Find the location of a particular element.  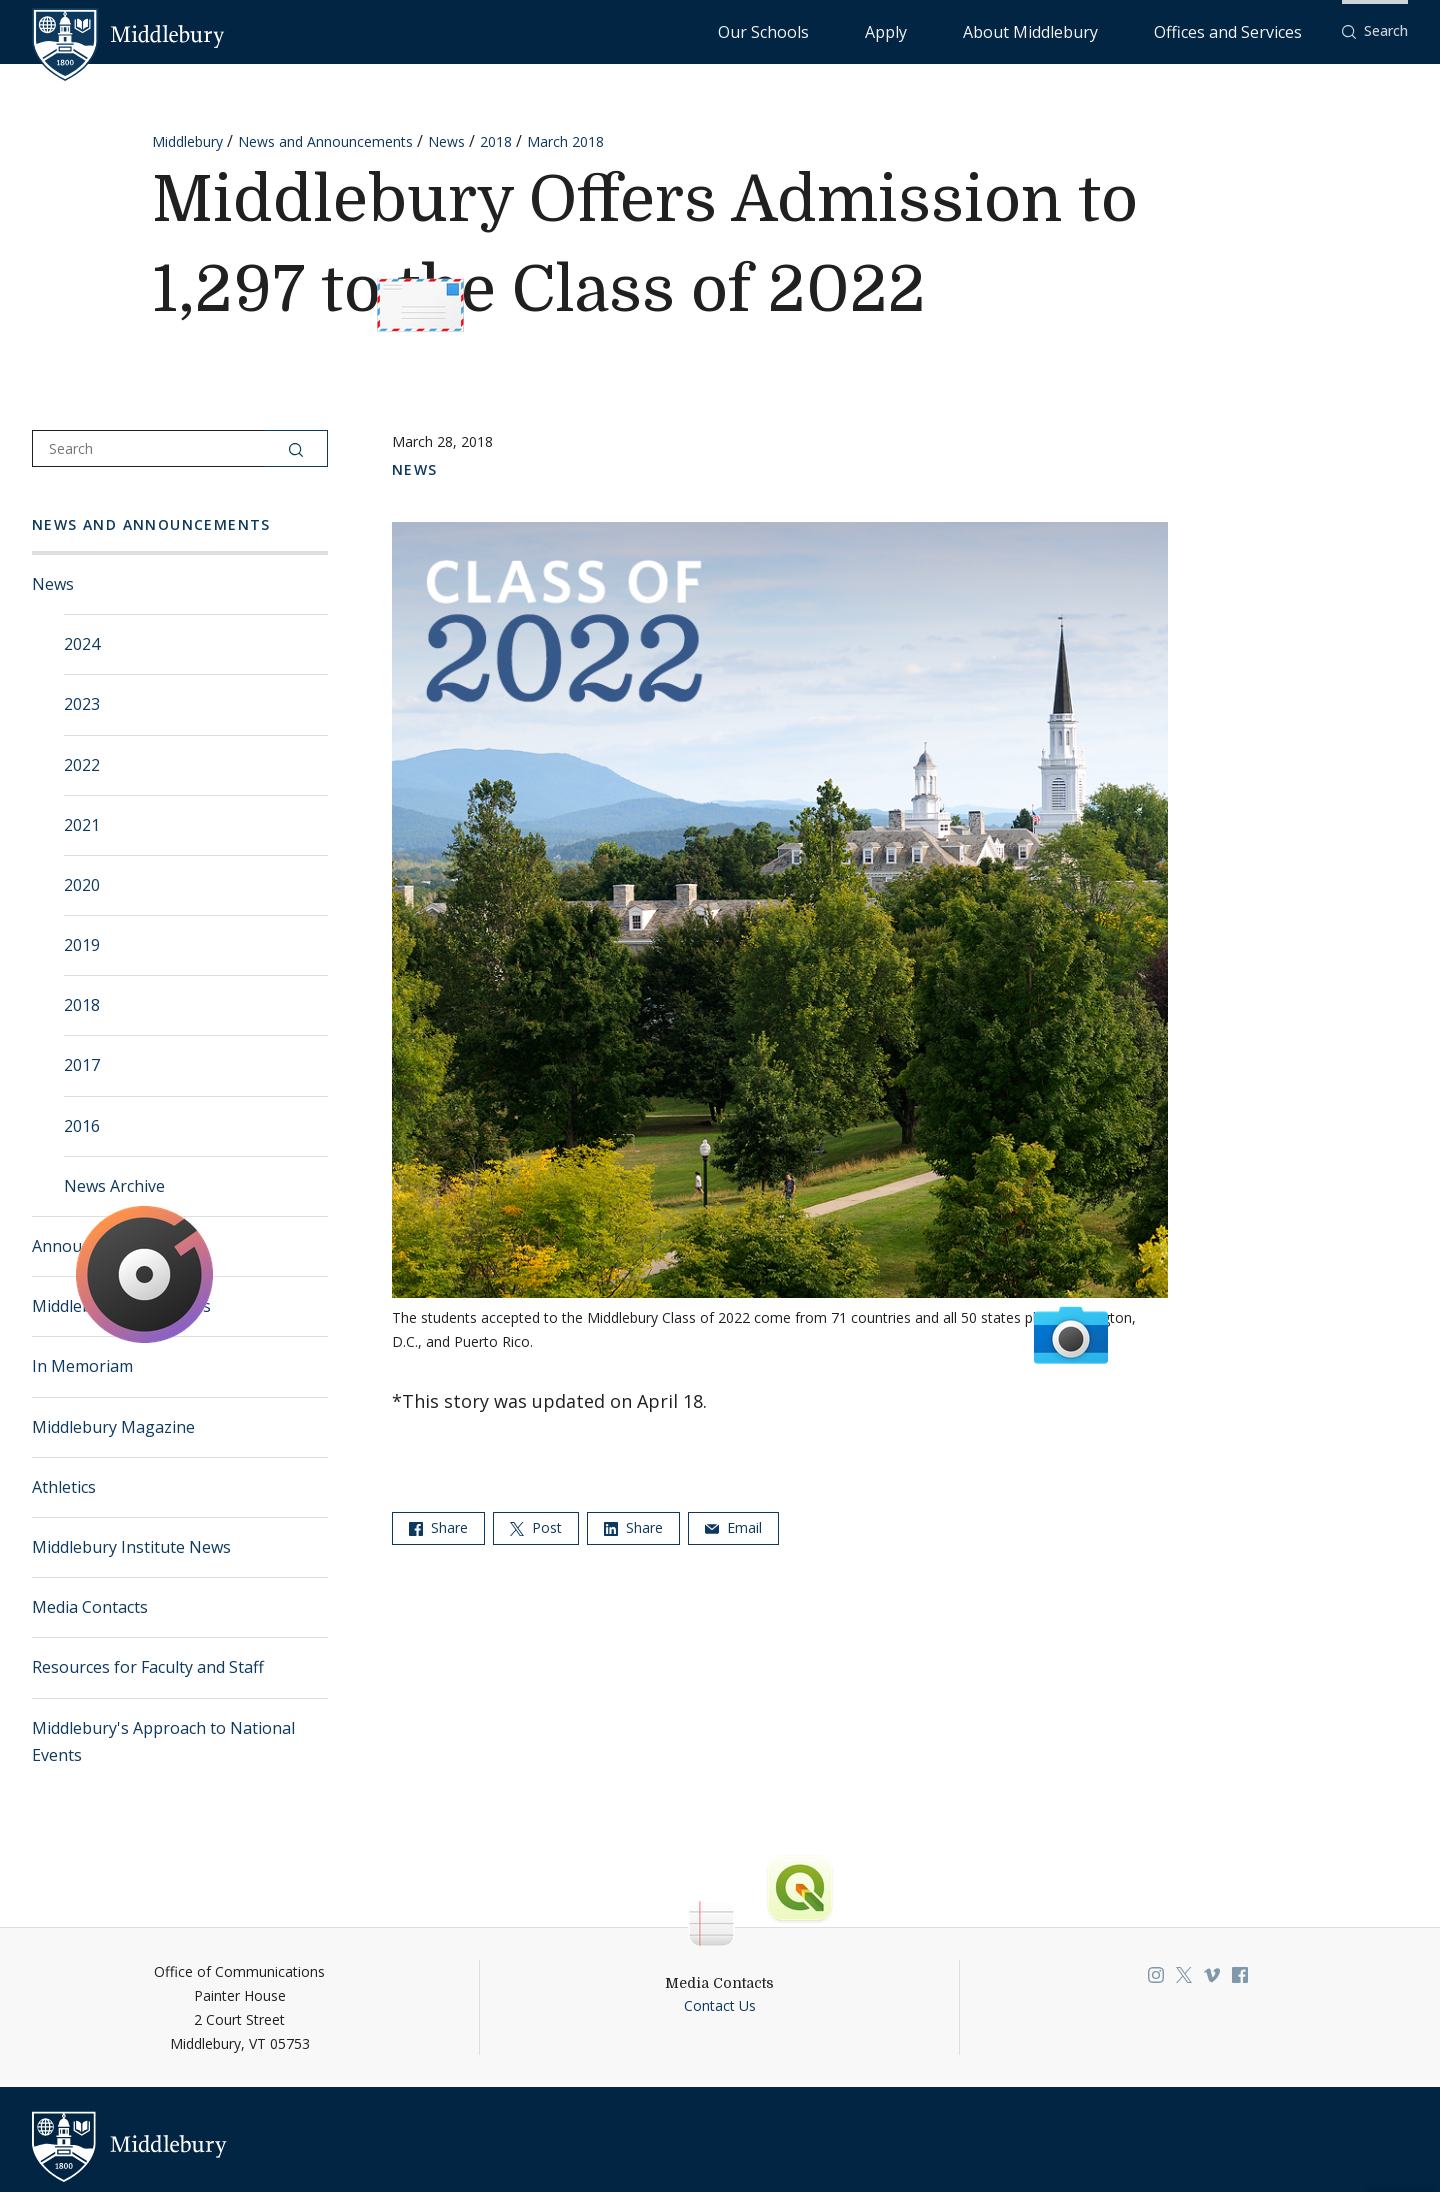

open the camera app is located at coordinates (1071, 1336).